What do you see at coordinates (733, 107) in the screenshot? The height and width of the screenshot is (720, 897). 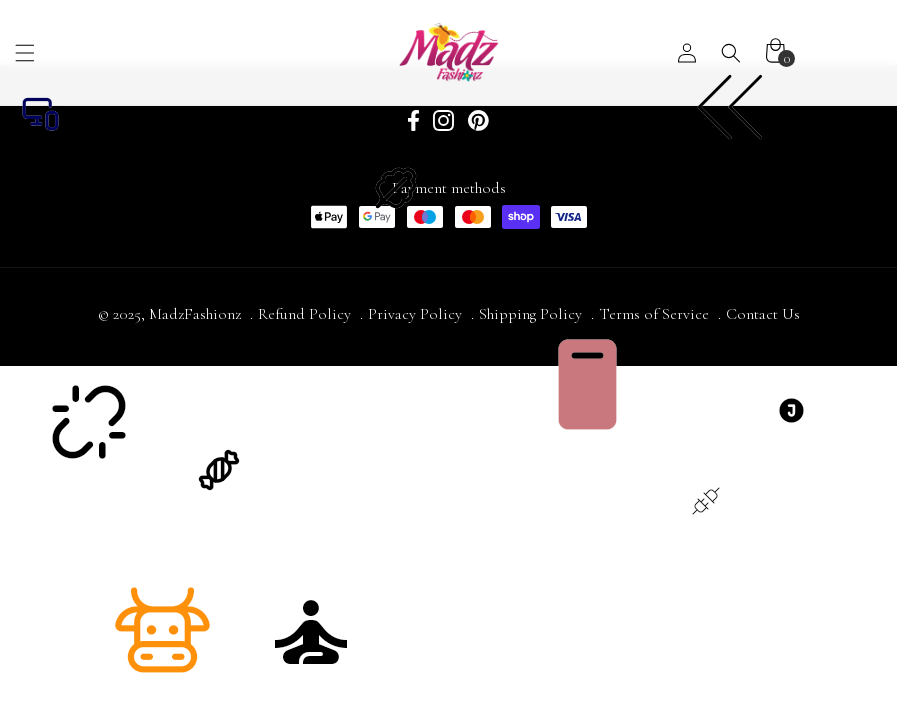 I see `go back to the beginning` at bounding box center [733, 107].